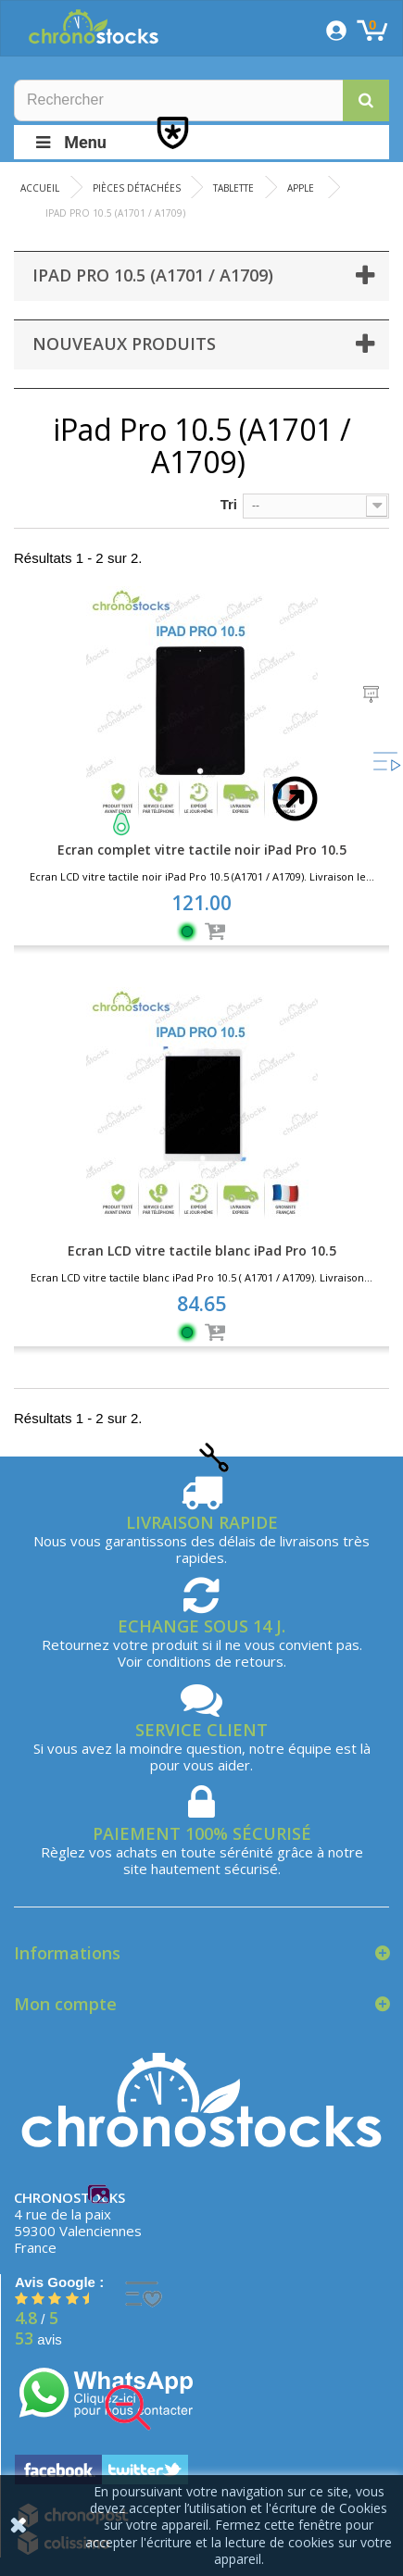  I want to click on zoom out, so click(128, 2407).